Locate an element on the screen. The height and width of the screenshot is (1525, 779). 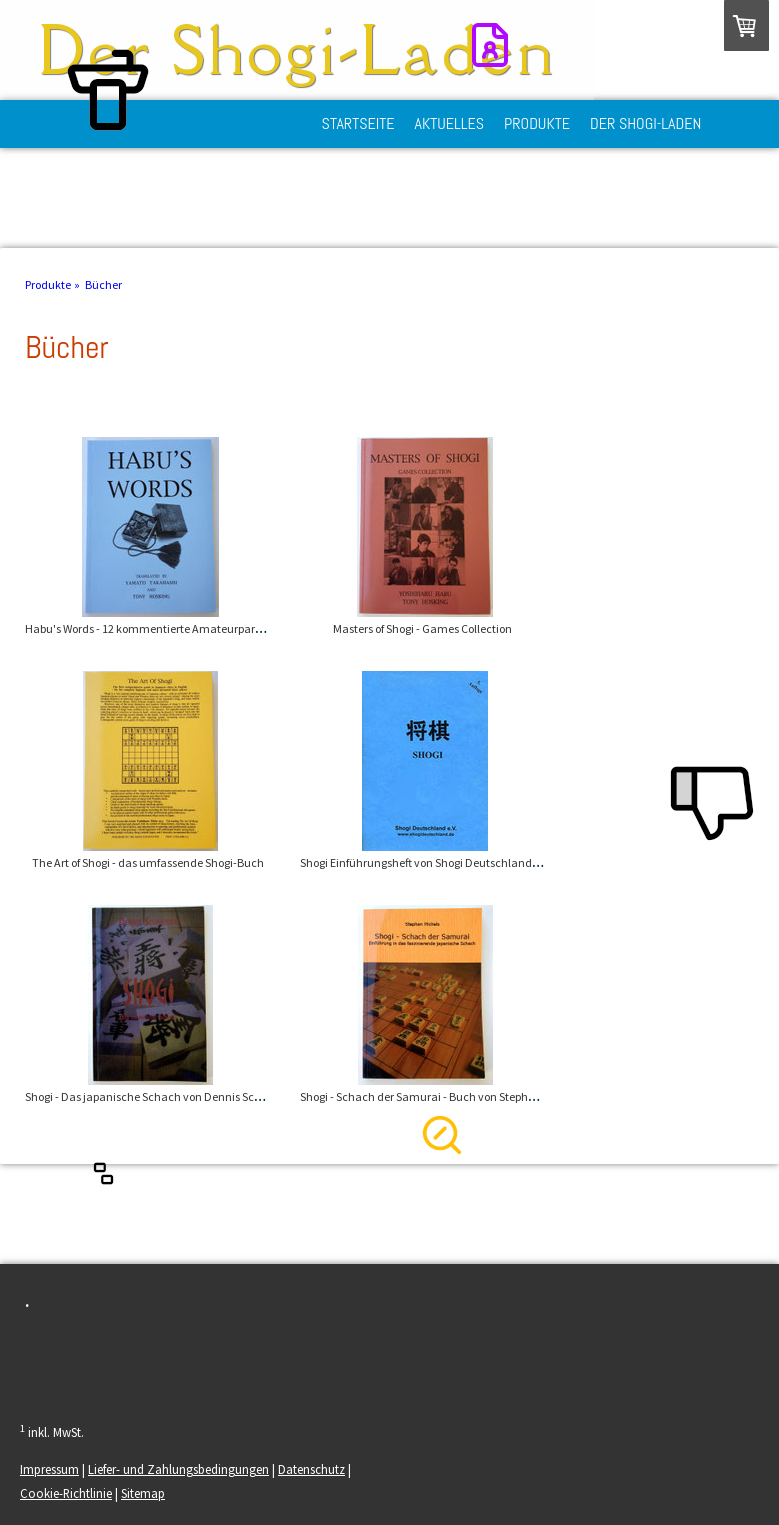
search is disabled or unavailable is located at coordinates (442, 1135).